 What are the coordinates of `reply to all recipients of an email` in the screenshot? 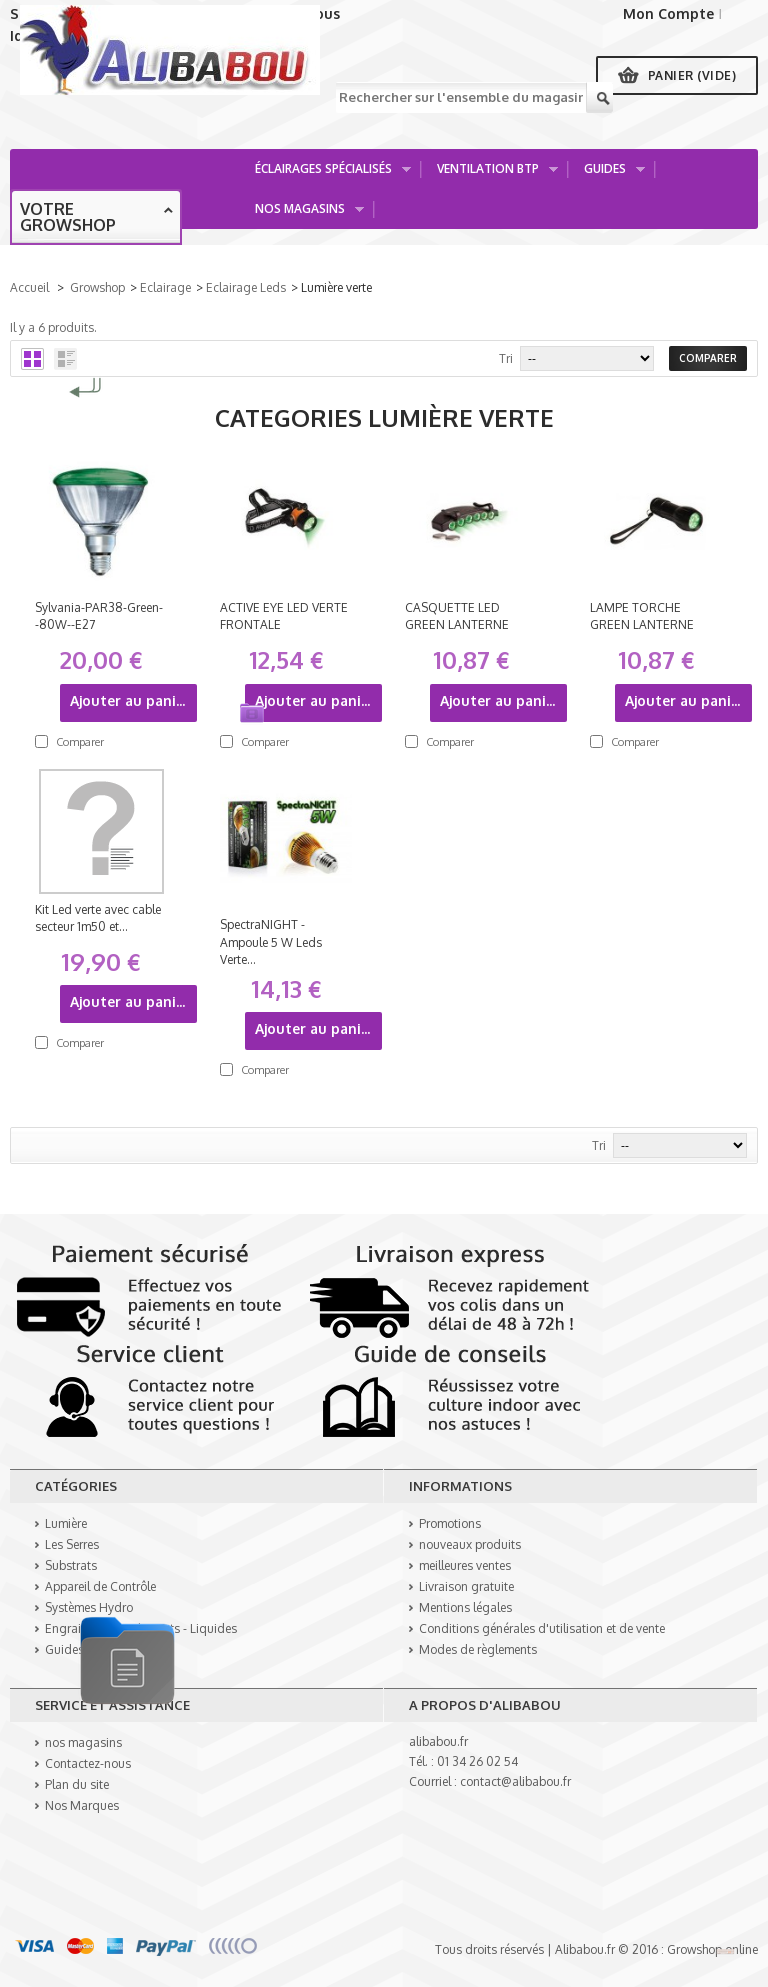 It's located at (84, 387).